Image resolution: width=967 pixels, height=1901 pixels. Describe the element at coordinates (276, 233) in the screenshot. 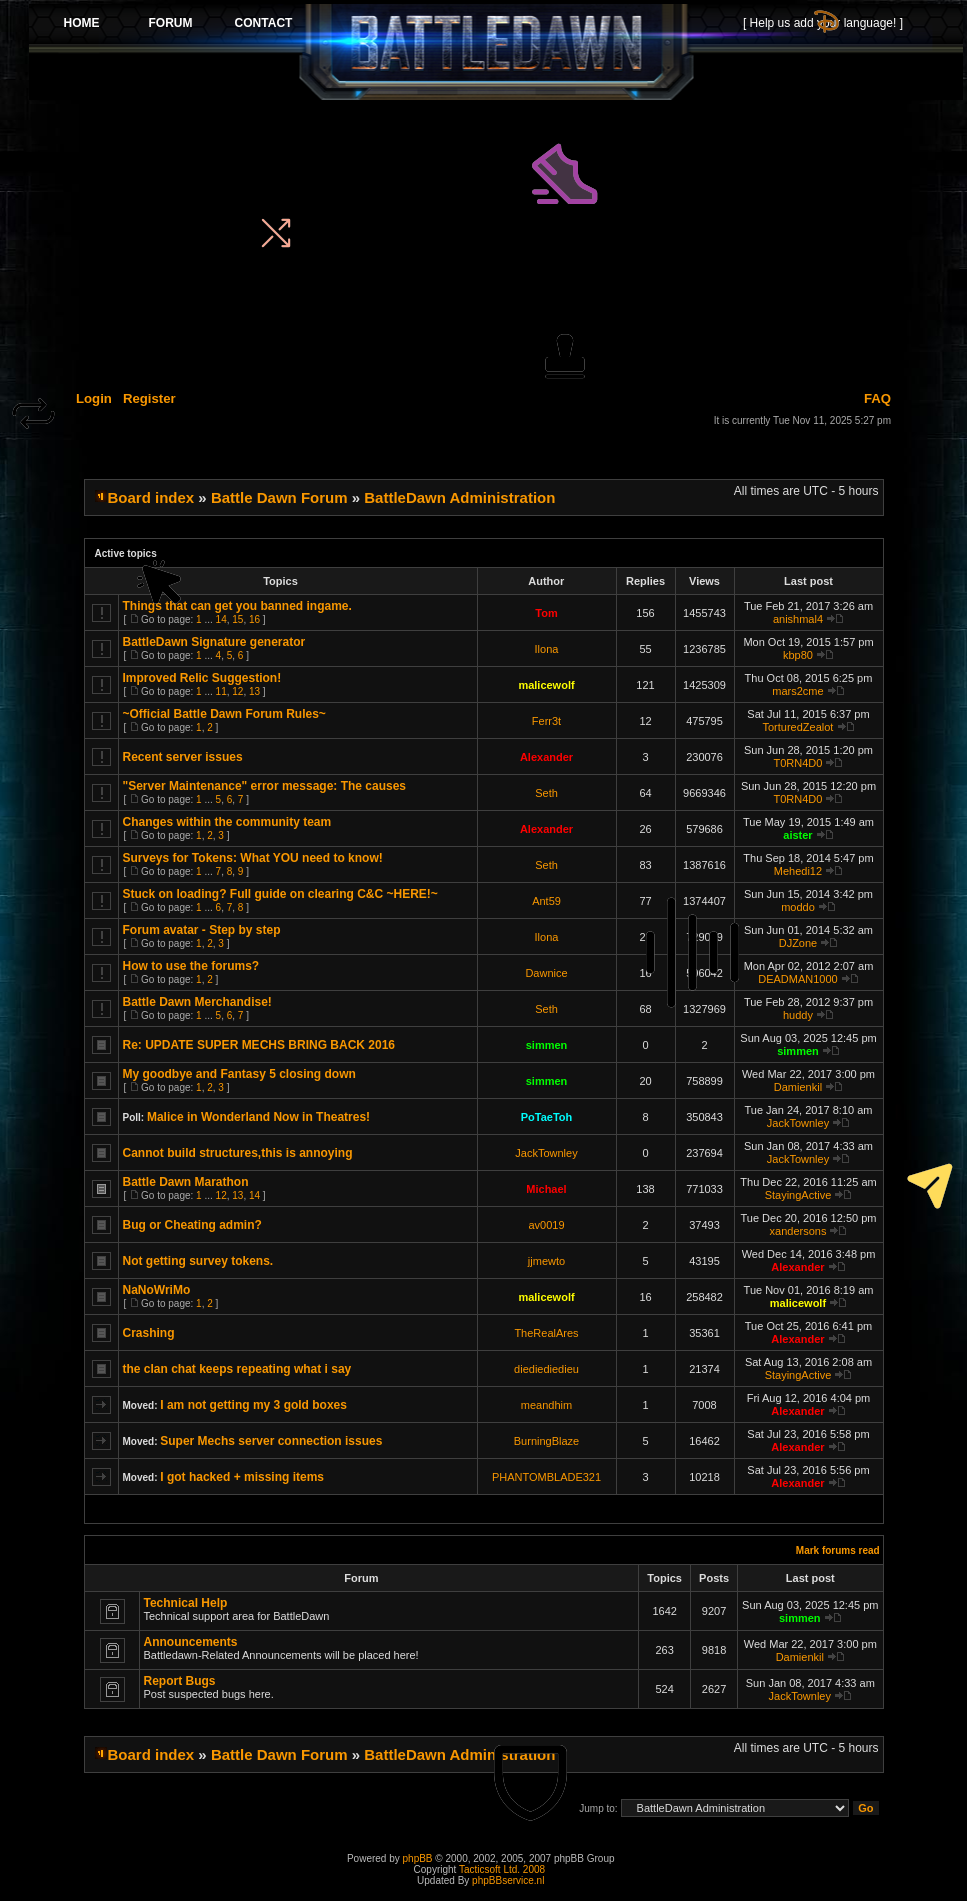

I see `shuffle playback order` at that location.